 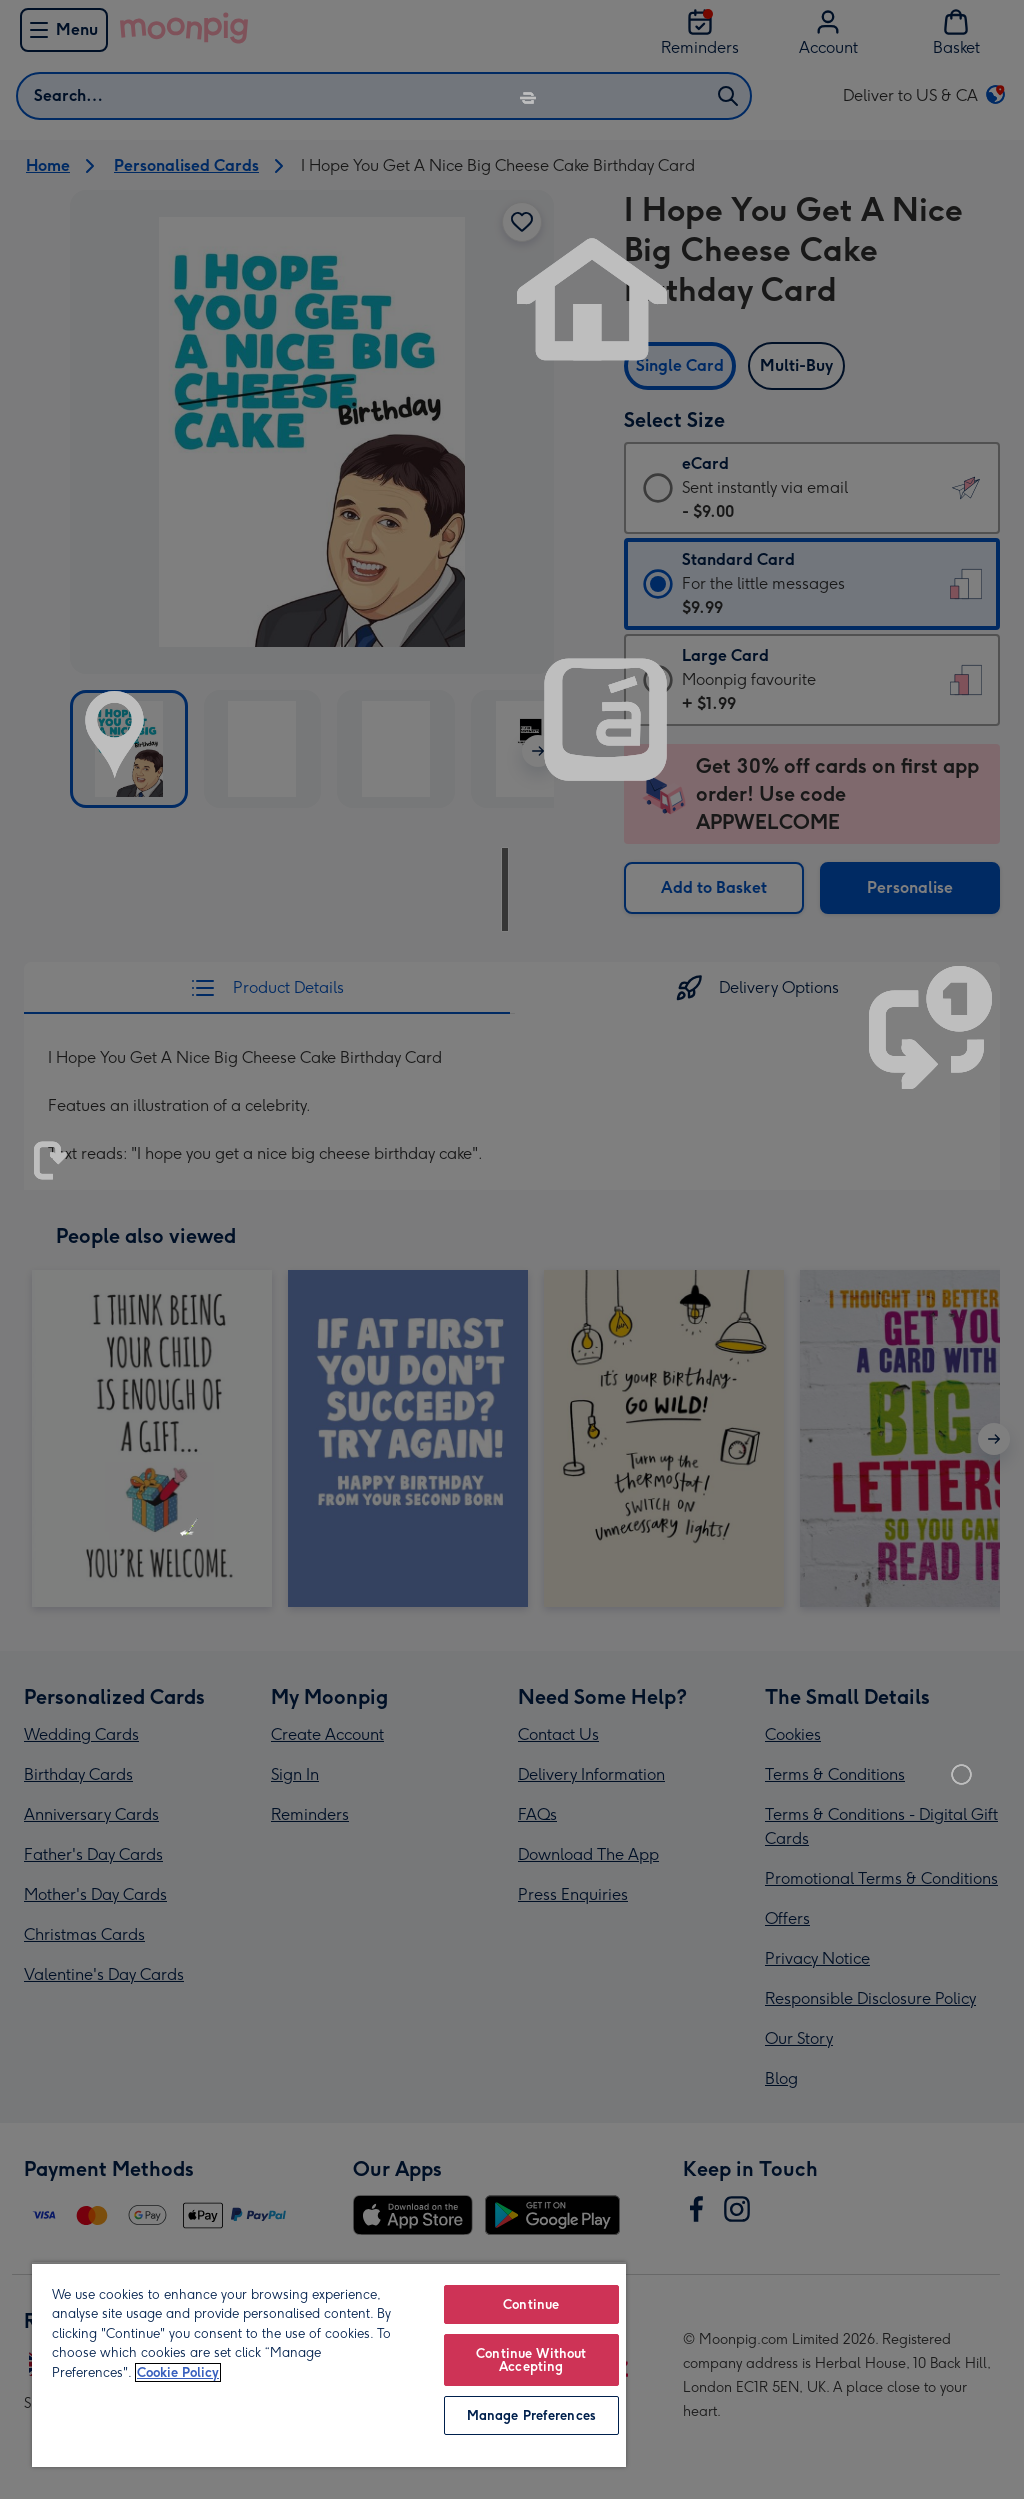 I want to click on toggle text wrapping in a document or view, so click(x=47, y=1160).